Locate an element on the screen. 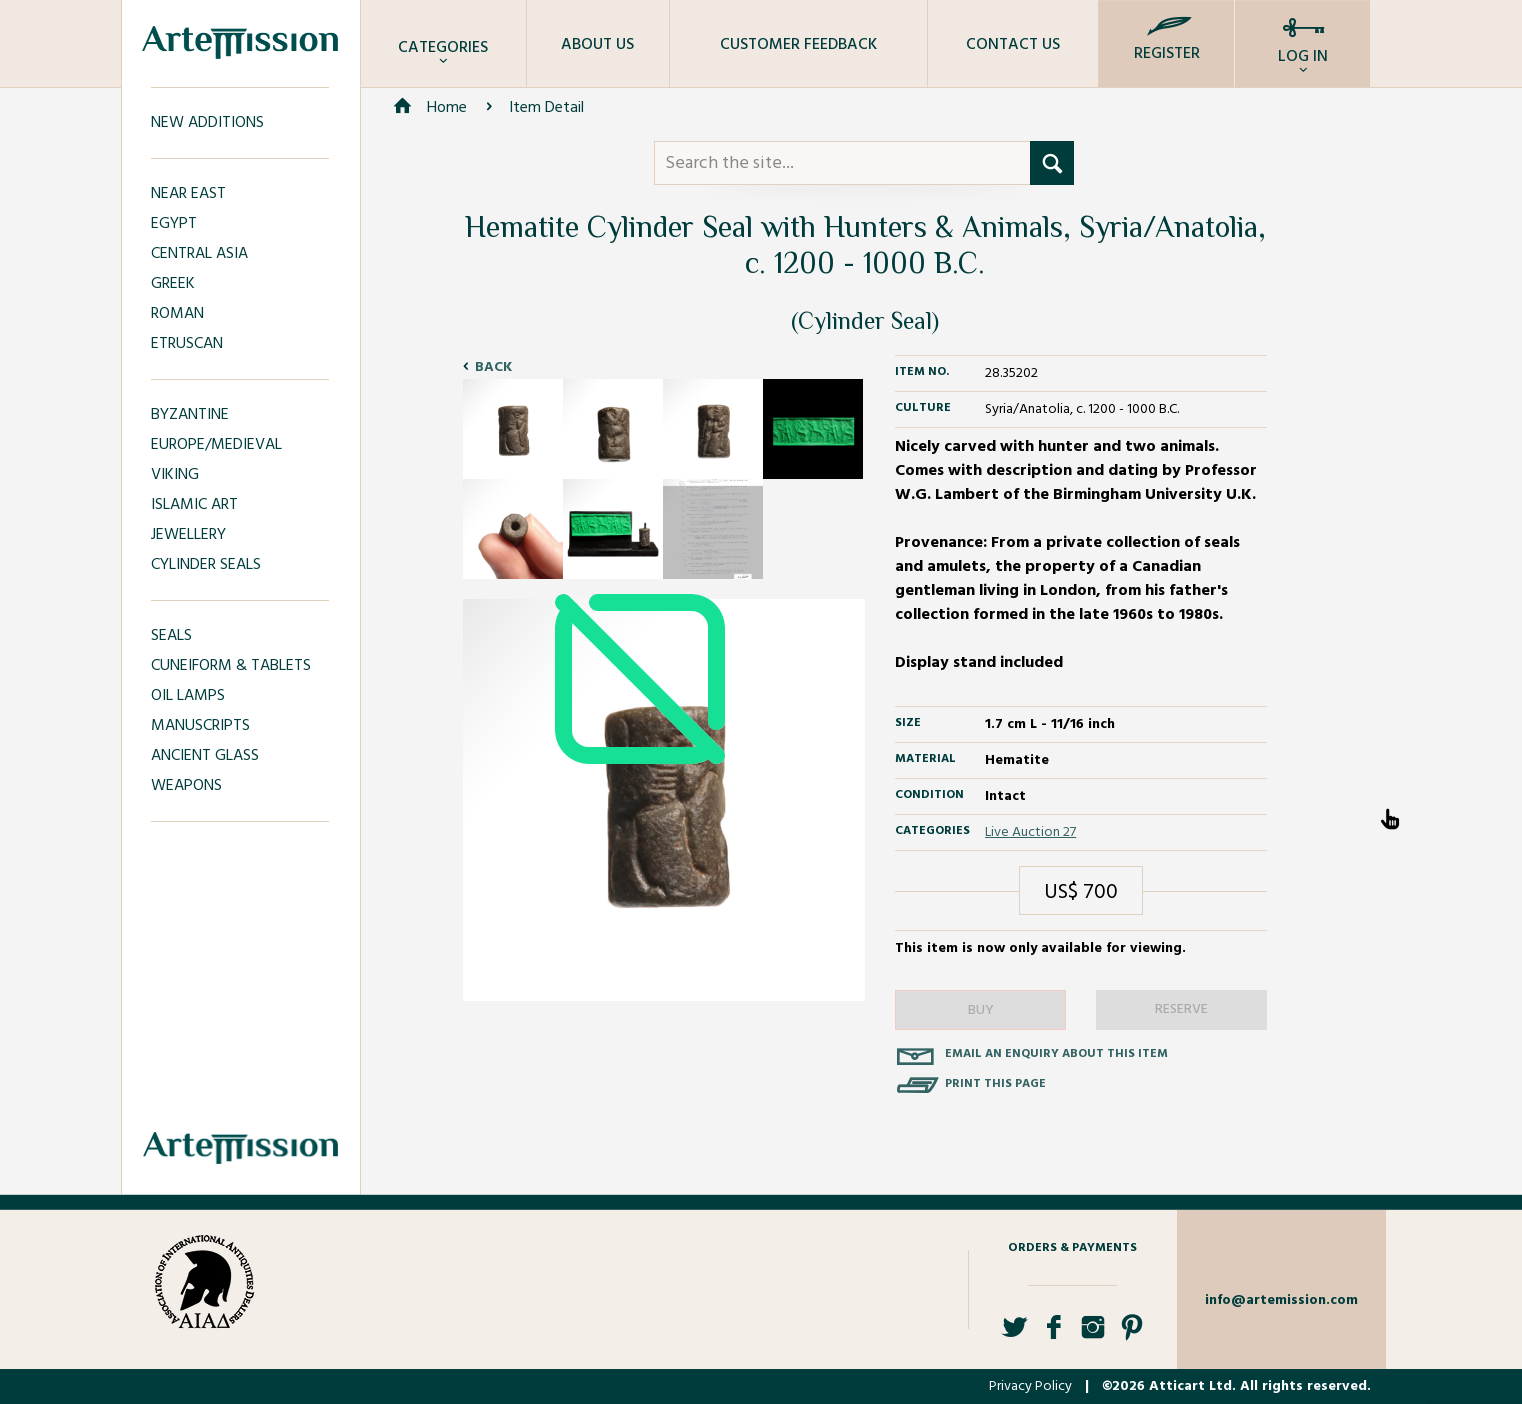 The image size is (1522, 1404). tap or click to select is located at coordinates (1390, 819).